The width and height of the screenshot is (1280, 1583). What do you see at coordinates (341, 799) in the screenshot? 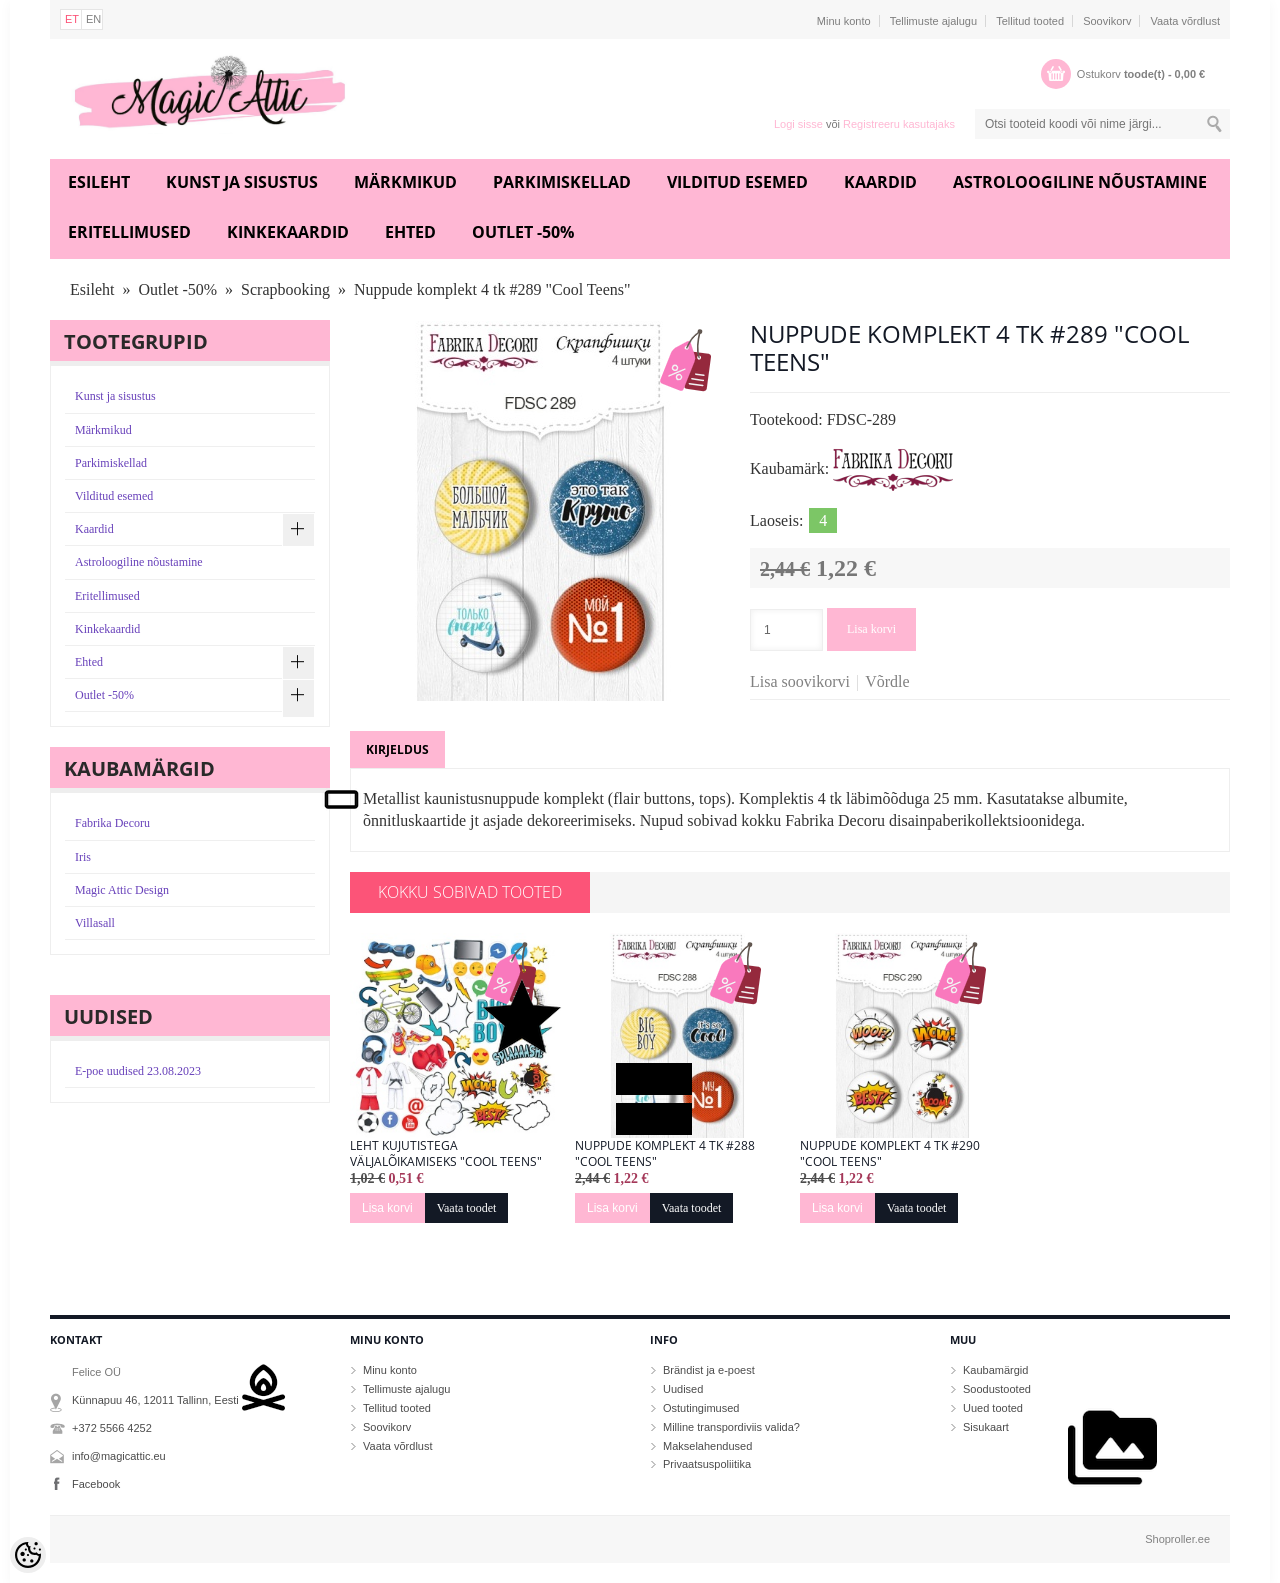
I see `crop image to 7:5 aspect ratio` at bounding box center [341, 799].